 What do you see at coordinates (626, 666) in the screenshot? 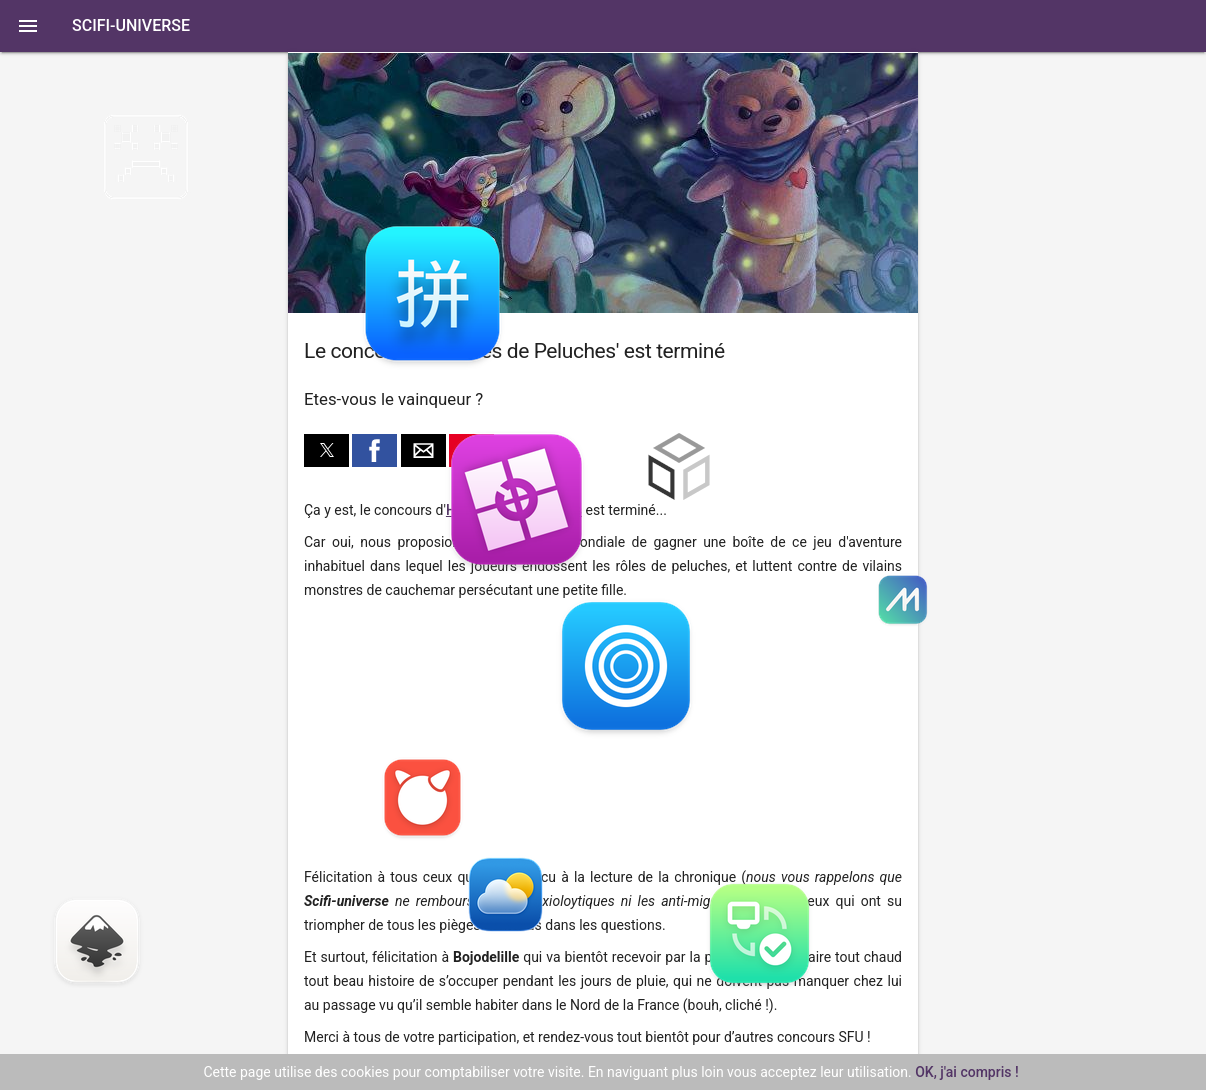
I see `open zen browser (twilight variant)` at bounding box center [626, 666].